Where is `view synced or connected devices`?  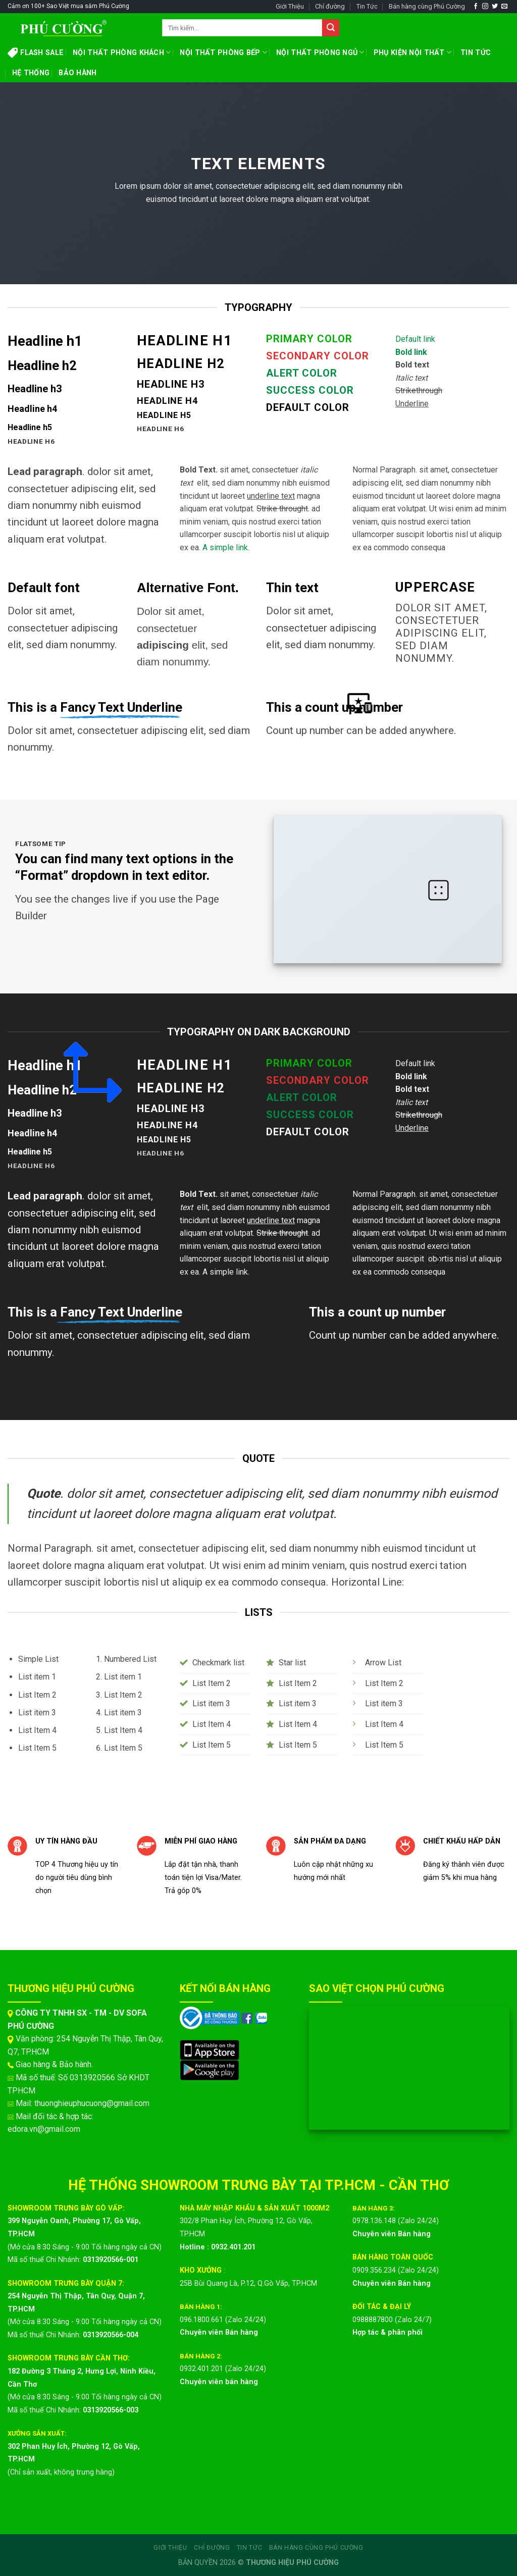
view synced or connected devices is located at coordinates (359, 703).